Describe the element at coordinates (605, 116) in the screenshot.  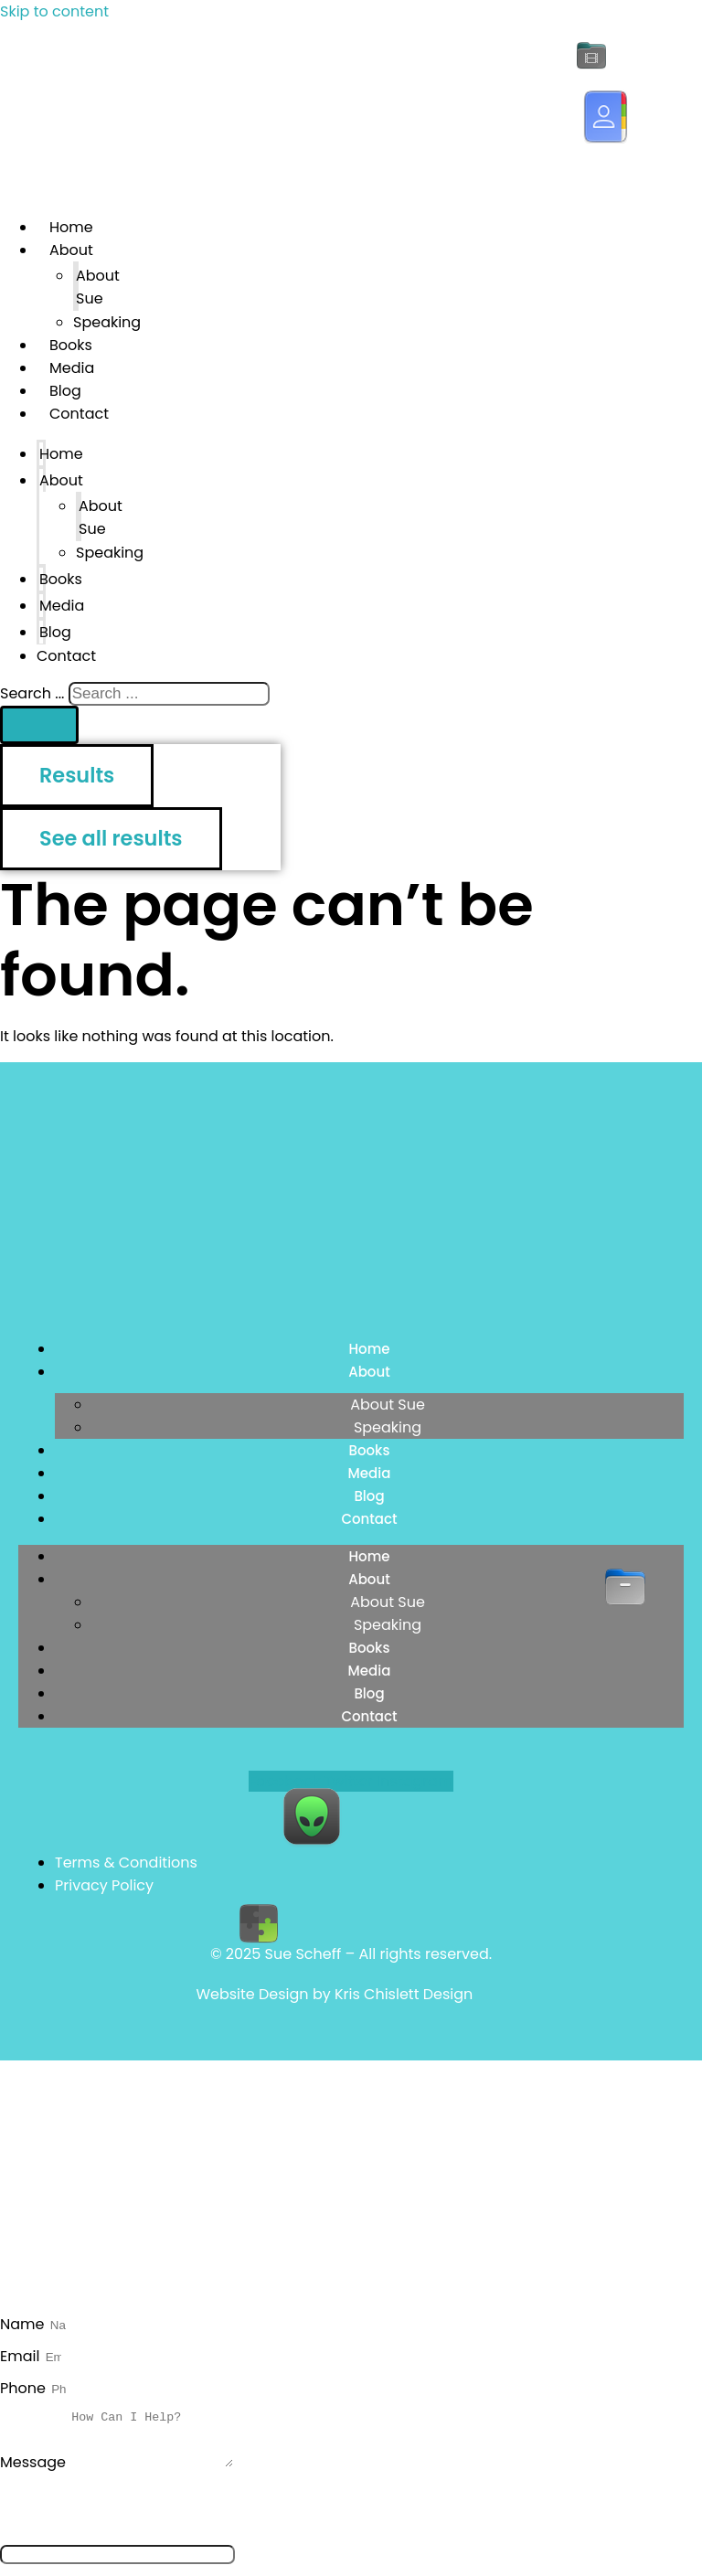
I see `open the contacts app` at that location.